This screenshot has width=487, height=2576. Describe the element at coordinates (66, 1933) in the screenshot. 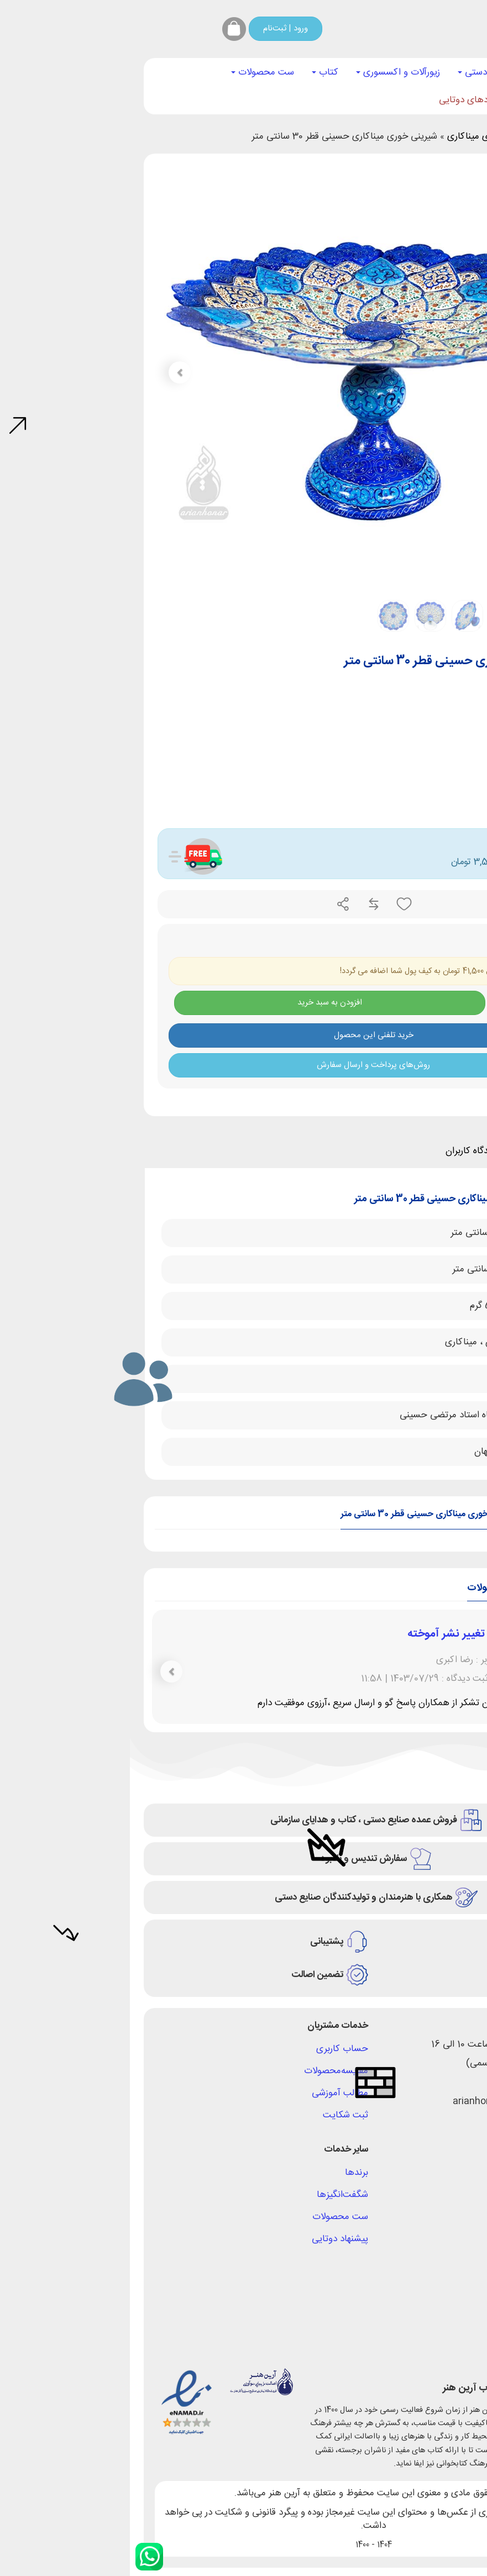

I see `indicates a declining trend or decreasing value` at that location.